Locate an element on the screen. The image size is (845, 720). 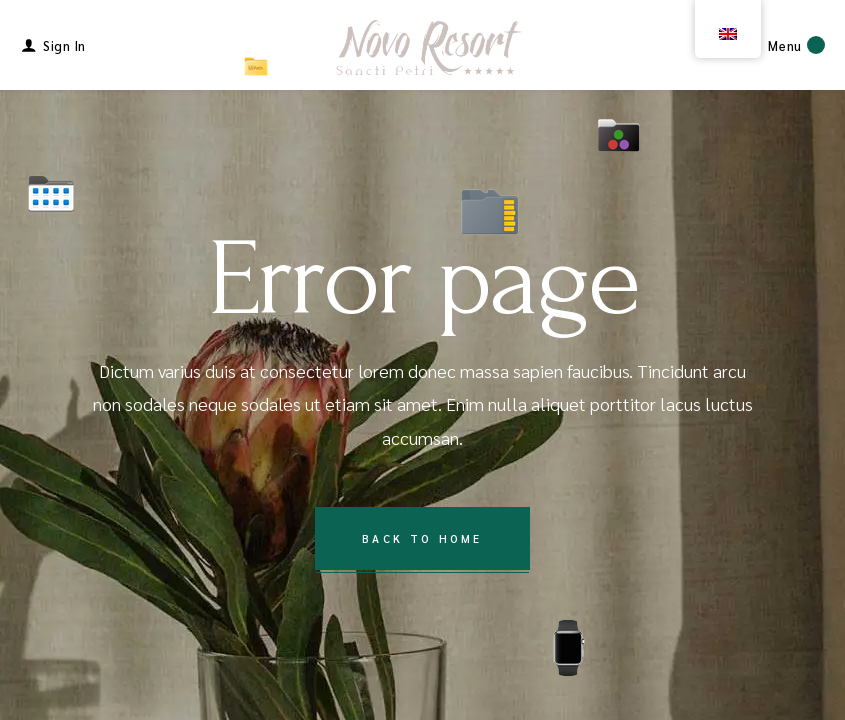
open julia programming language project folder is located at coordinates (618, 136).